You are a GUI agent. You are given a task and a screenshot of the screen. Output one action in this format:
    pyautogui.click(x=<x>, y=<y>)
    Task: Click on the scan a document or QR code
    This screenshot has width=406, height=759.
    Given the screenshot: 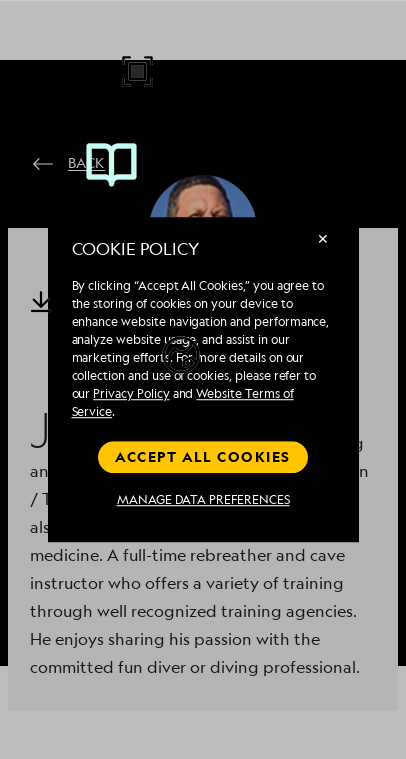 What is the action you would take?
    pyautogui.click(x=137, y=71)
    